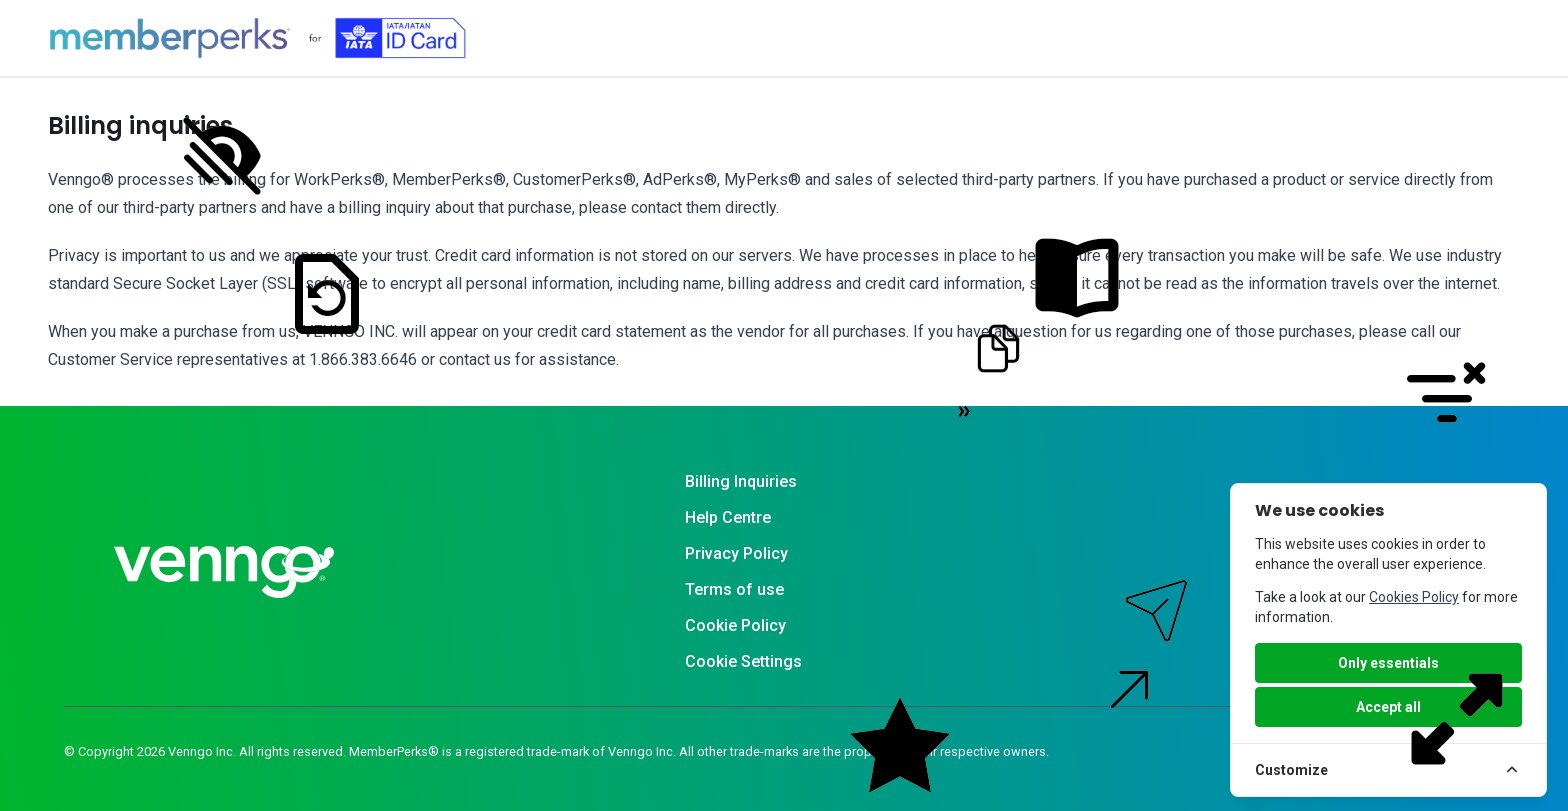 The width and height of the screenshot is (1568, 811). What do you see at coordinates (1158, 608) in the screenshot?
I see `send a message` at bounding box center [1158, 608].